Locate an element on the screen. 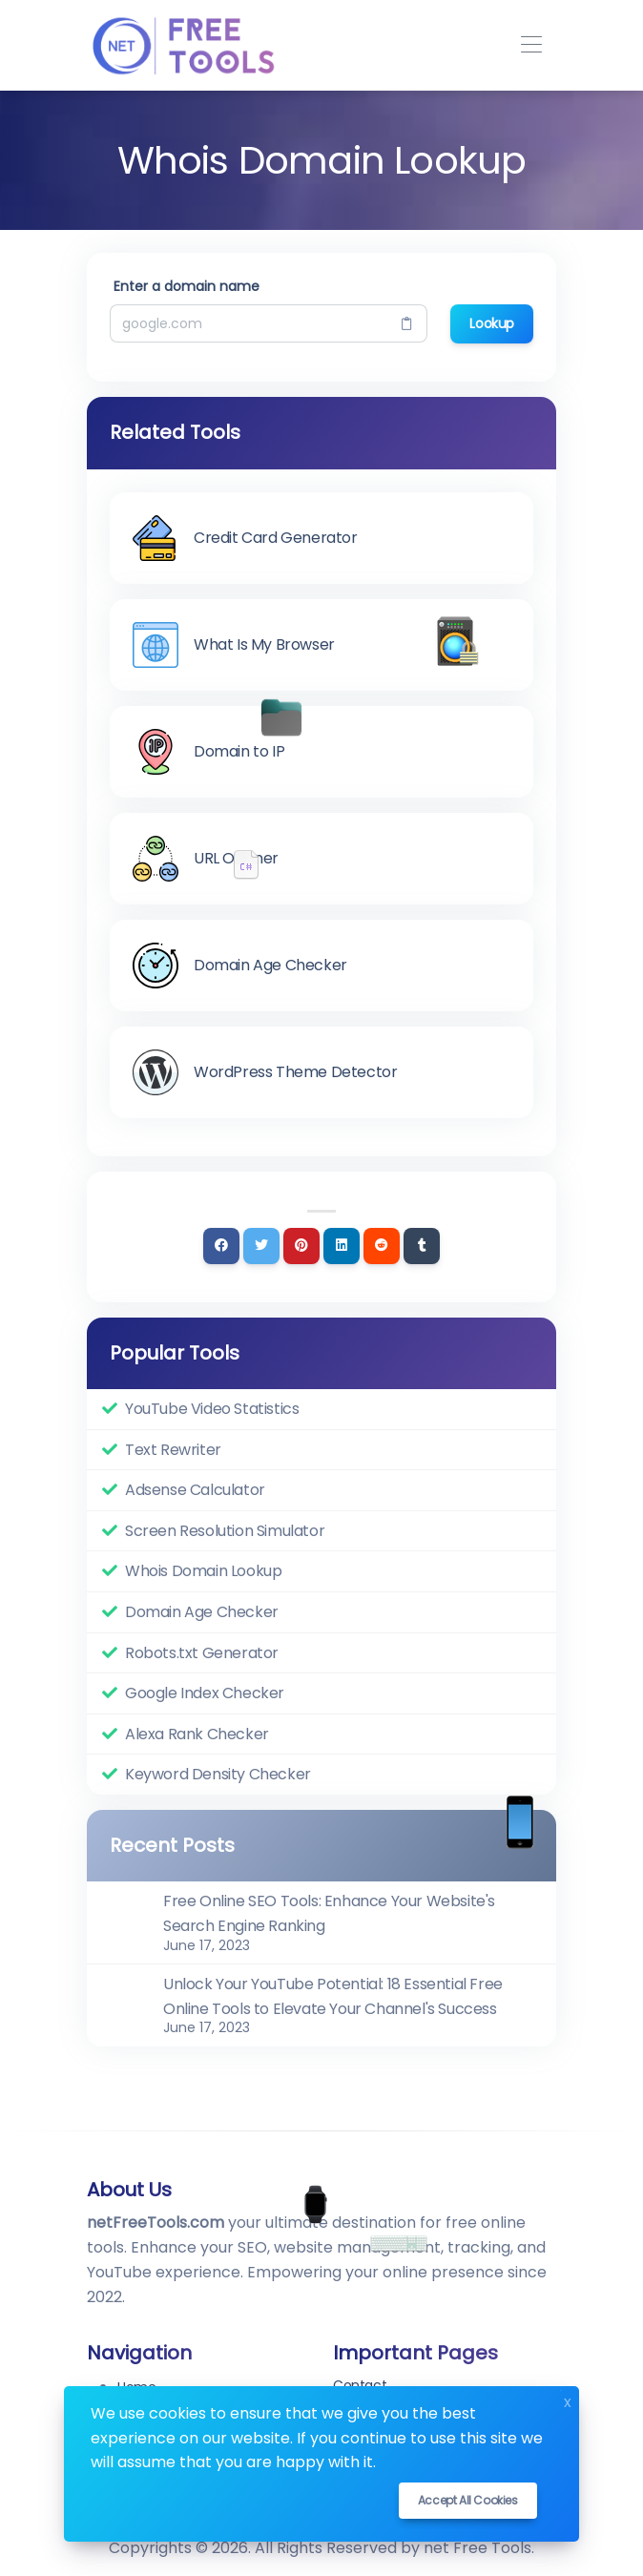 Image resolution: width=643 pixels, height=2576 pixels. open folder containing files is located at coordinates (281, 717).